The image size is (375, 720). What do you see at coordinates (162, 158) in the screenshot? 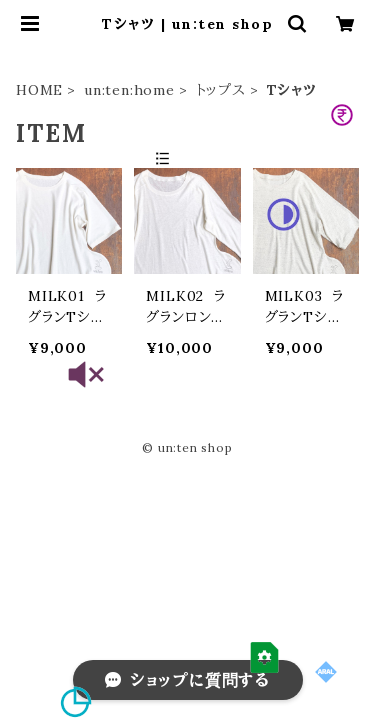
I see `view checklist or task list` at bounding box center [162, 158].